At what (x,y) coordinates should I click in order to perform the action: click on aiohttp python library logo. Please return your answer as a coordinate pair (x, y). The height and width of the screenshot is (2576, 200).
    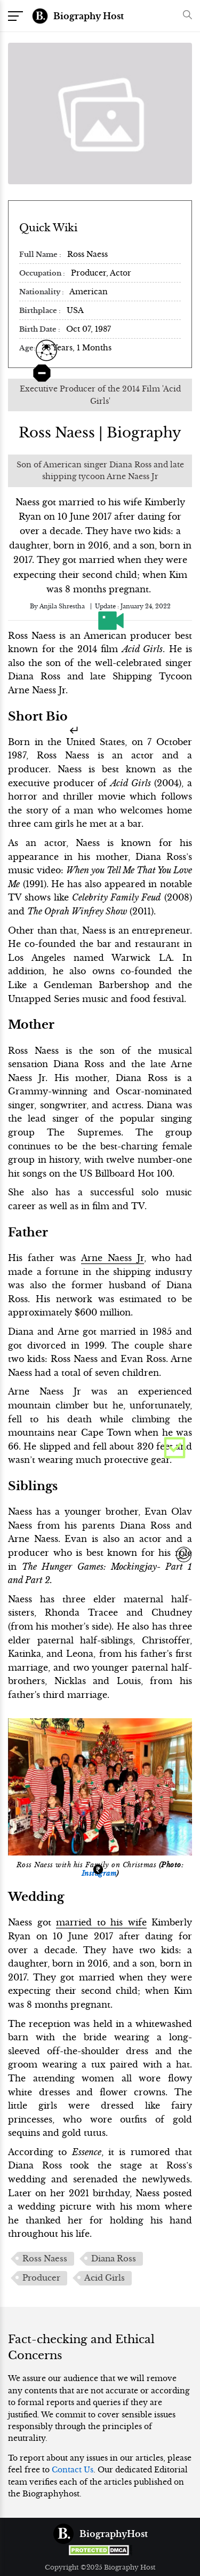
    Looking at the image, I should click on (46, 350).